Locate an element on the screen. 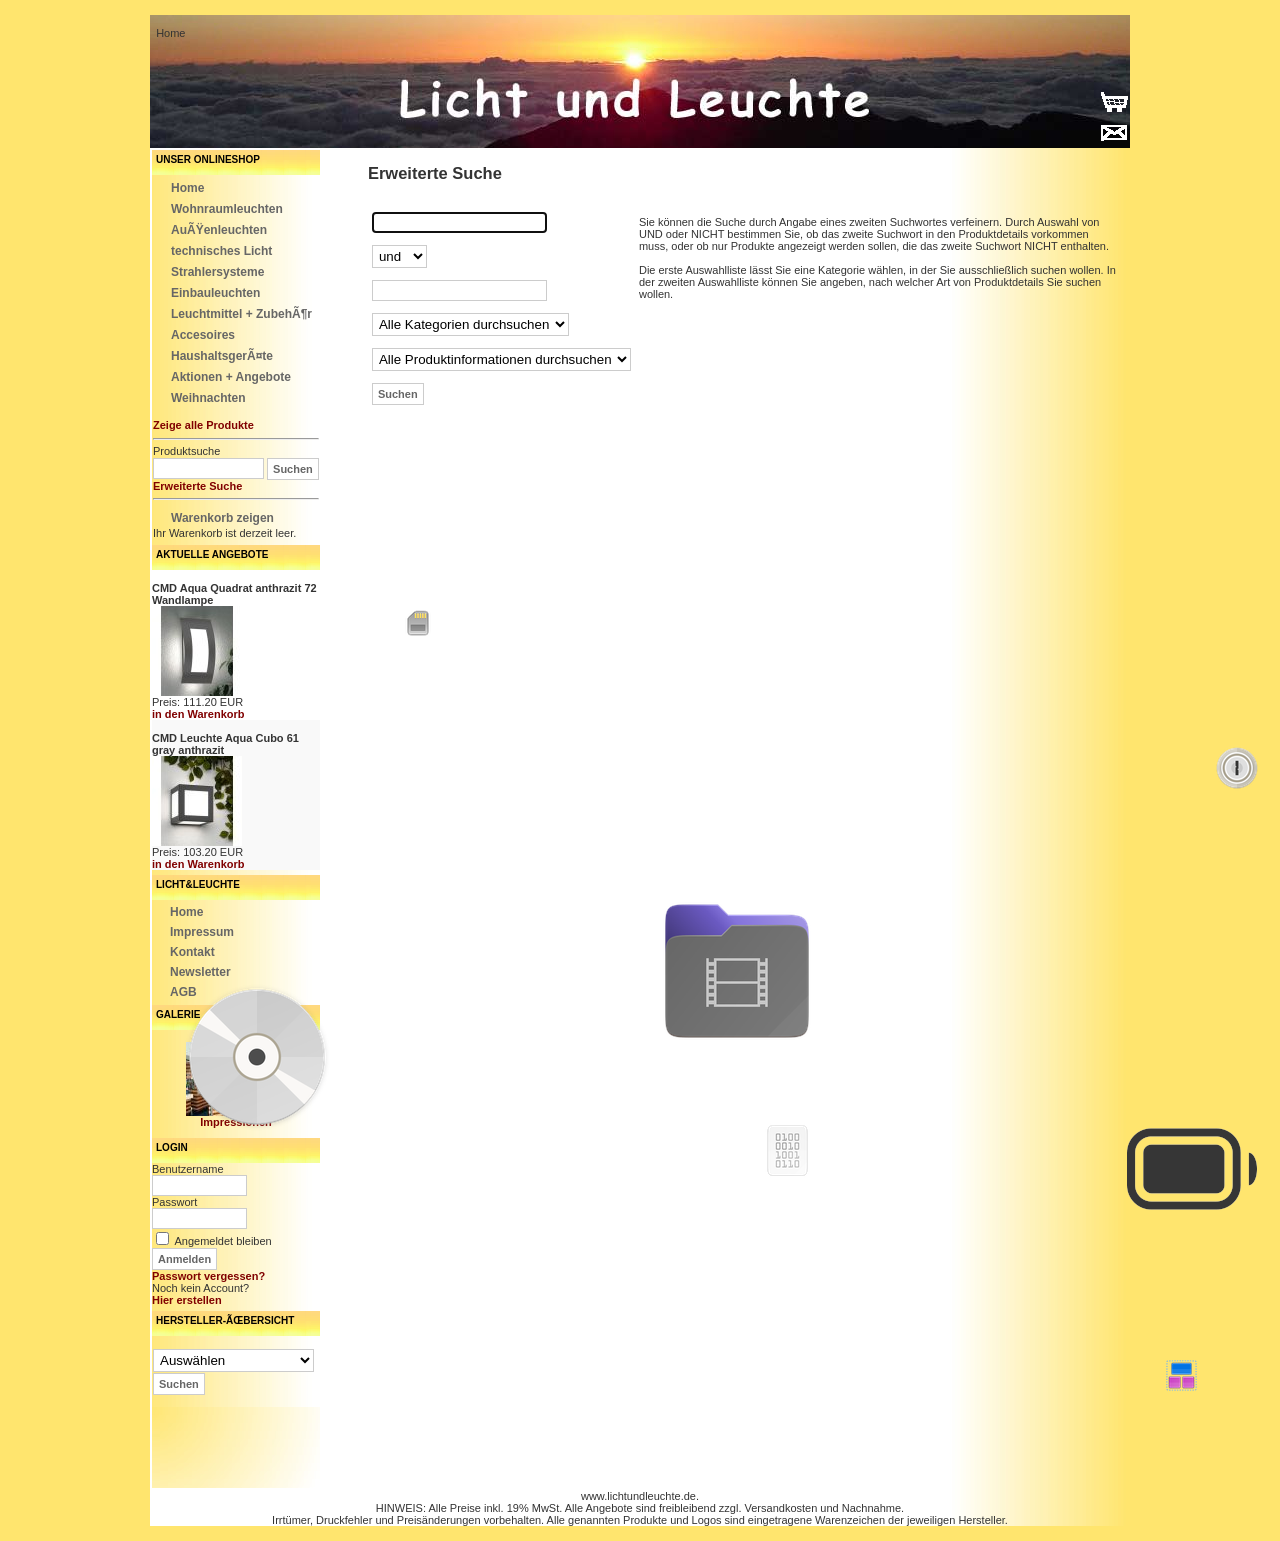 The height and width of the screenshot is (1541, 1280). indicates a Windows executable or downloadable program file is located at coordinates (787, 1150).